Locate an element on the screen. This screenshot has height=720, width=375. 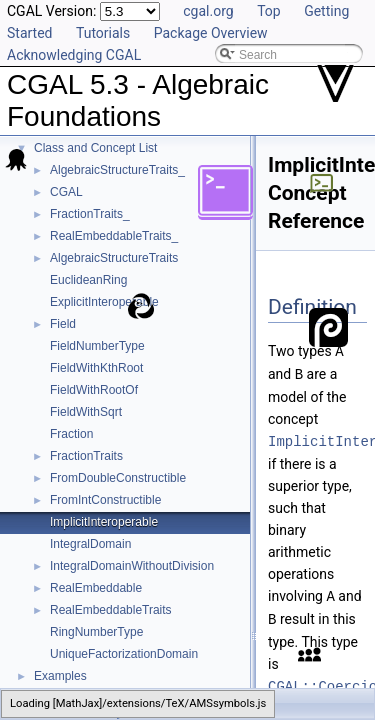
FerretDB brand logo is located at coordinates (141, 306).